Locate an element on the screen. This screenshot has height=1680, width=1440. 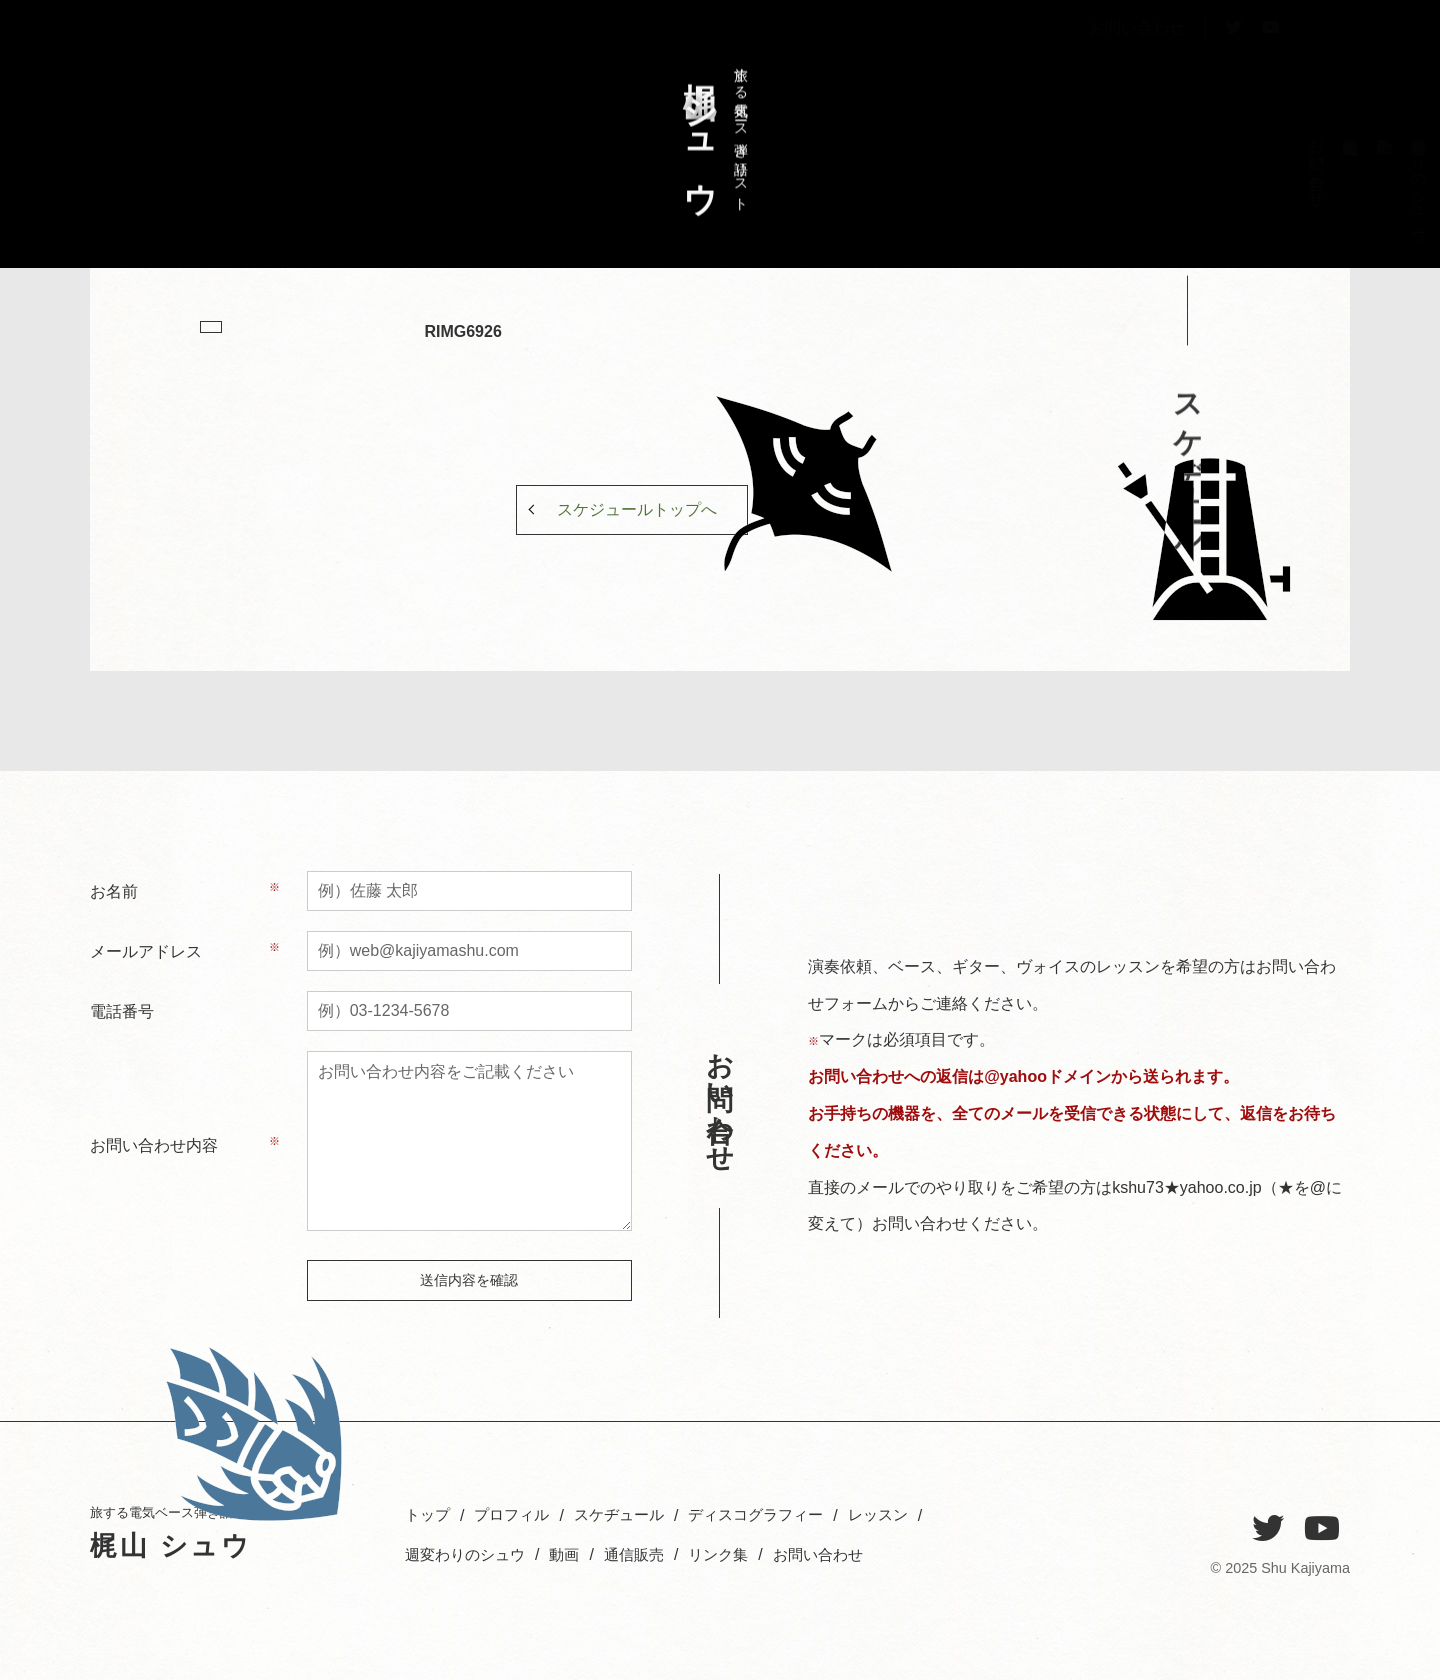
activate armor-piercing attack ability is located at coordinates (254, 1434).